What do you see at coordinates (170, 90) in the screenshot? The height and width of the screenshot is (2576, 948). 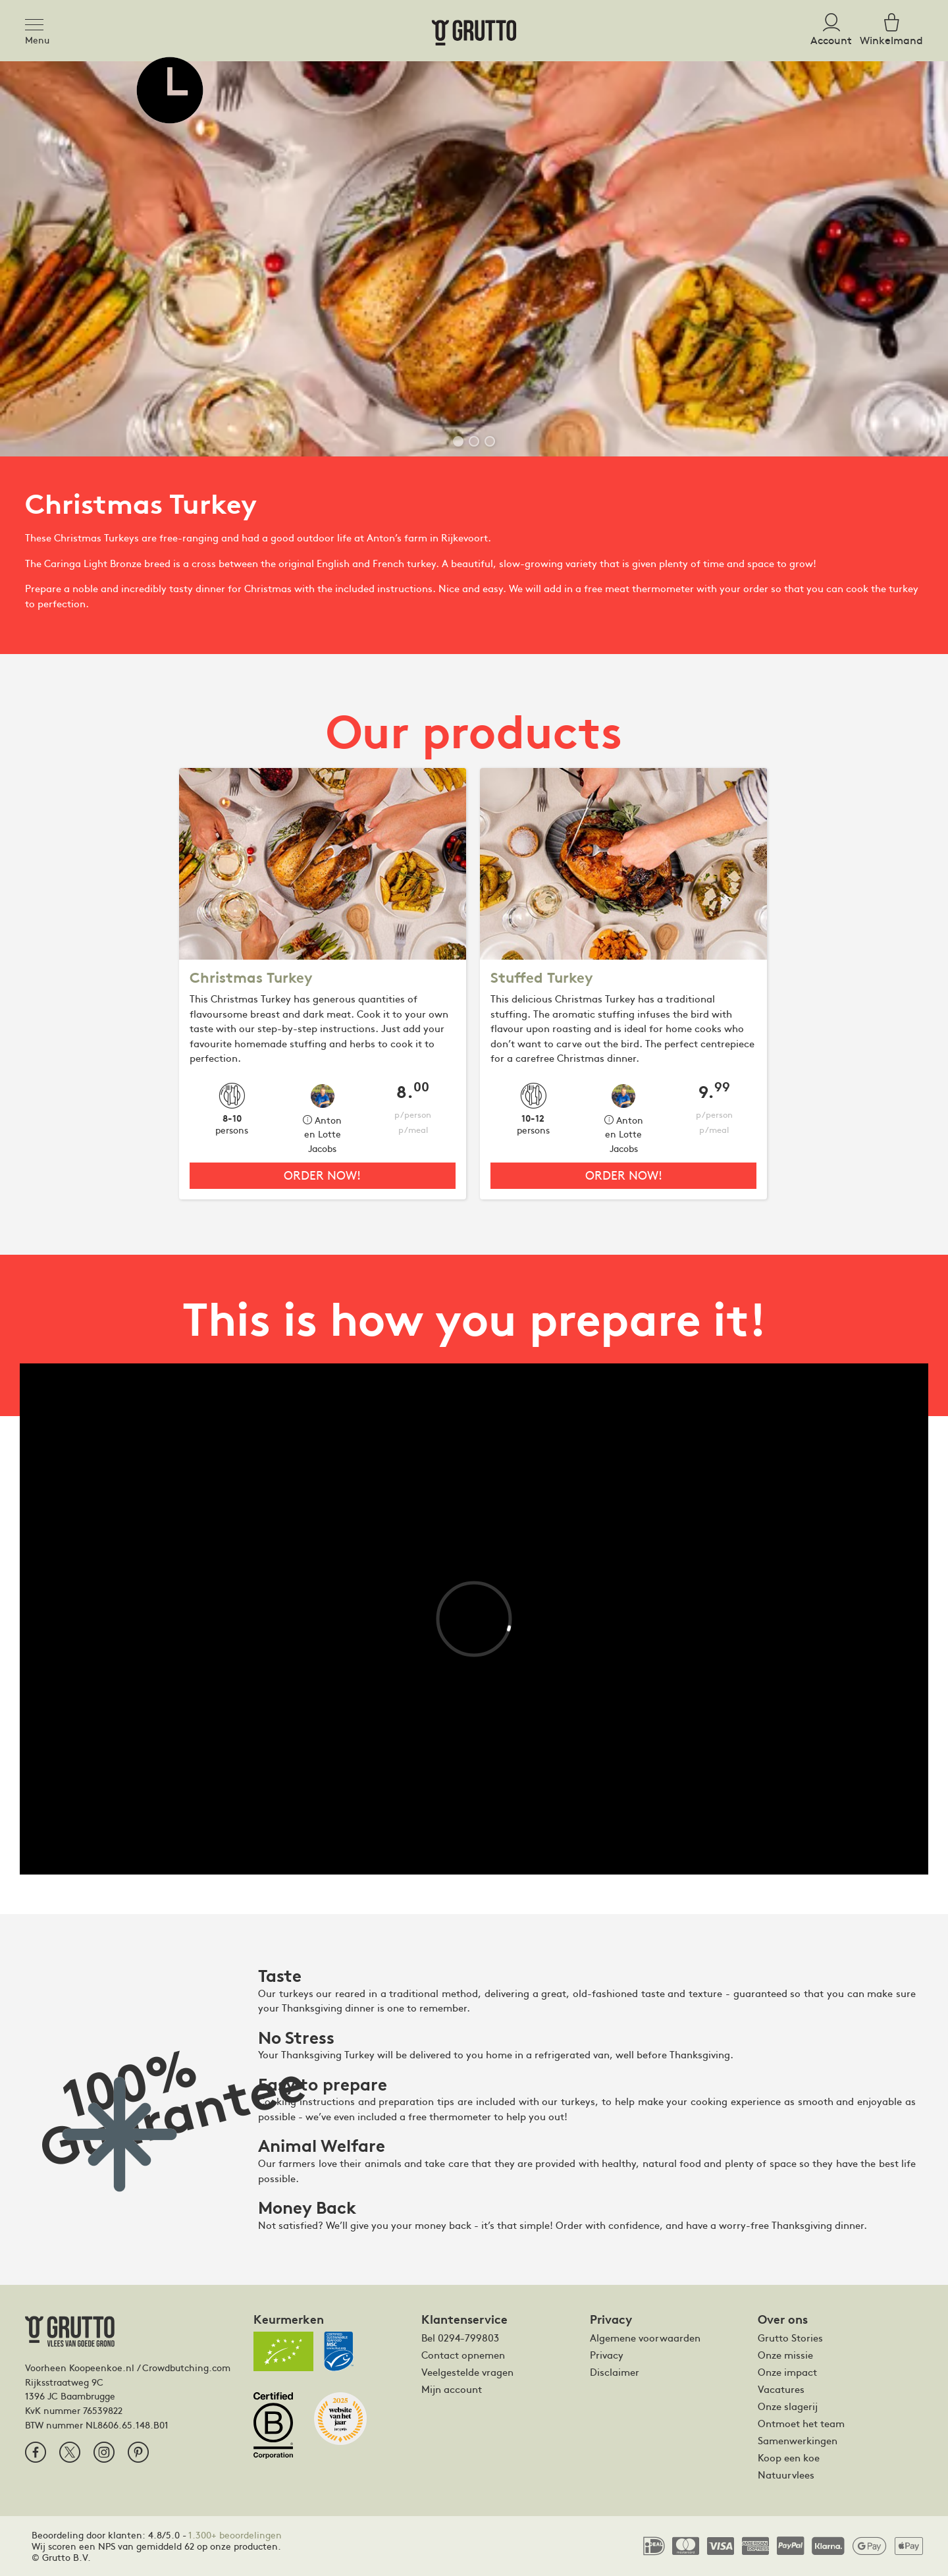 I see `view time or clock settings` at bounding box center [170, 90].